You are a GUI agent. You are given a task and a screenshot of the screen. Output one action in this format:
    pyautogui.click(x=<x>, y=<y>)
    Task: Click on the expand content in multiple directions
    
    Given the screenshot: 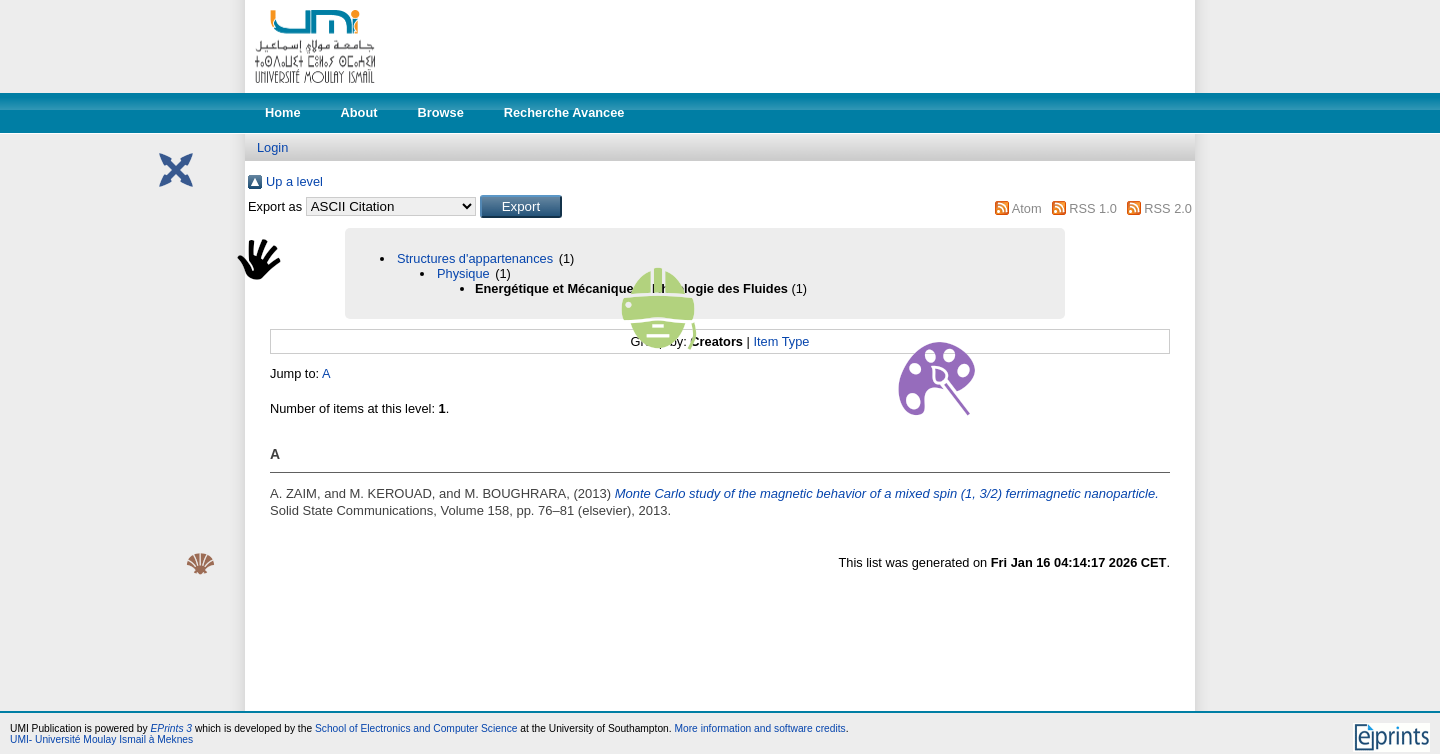 What is the action you would take?
    pyautogui.click(x=176, y=170)
    